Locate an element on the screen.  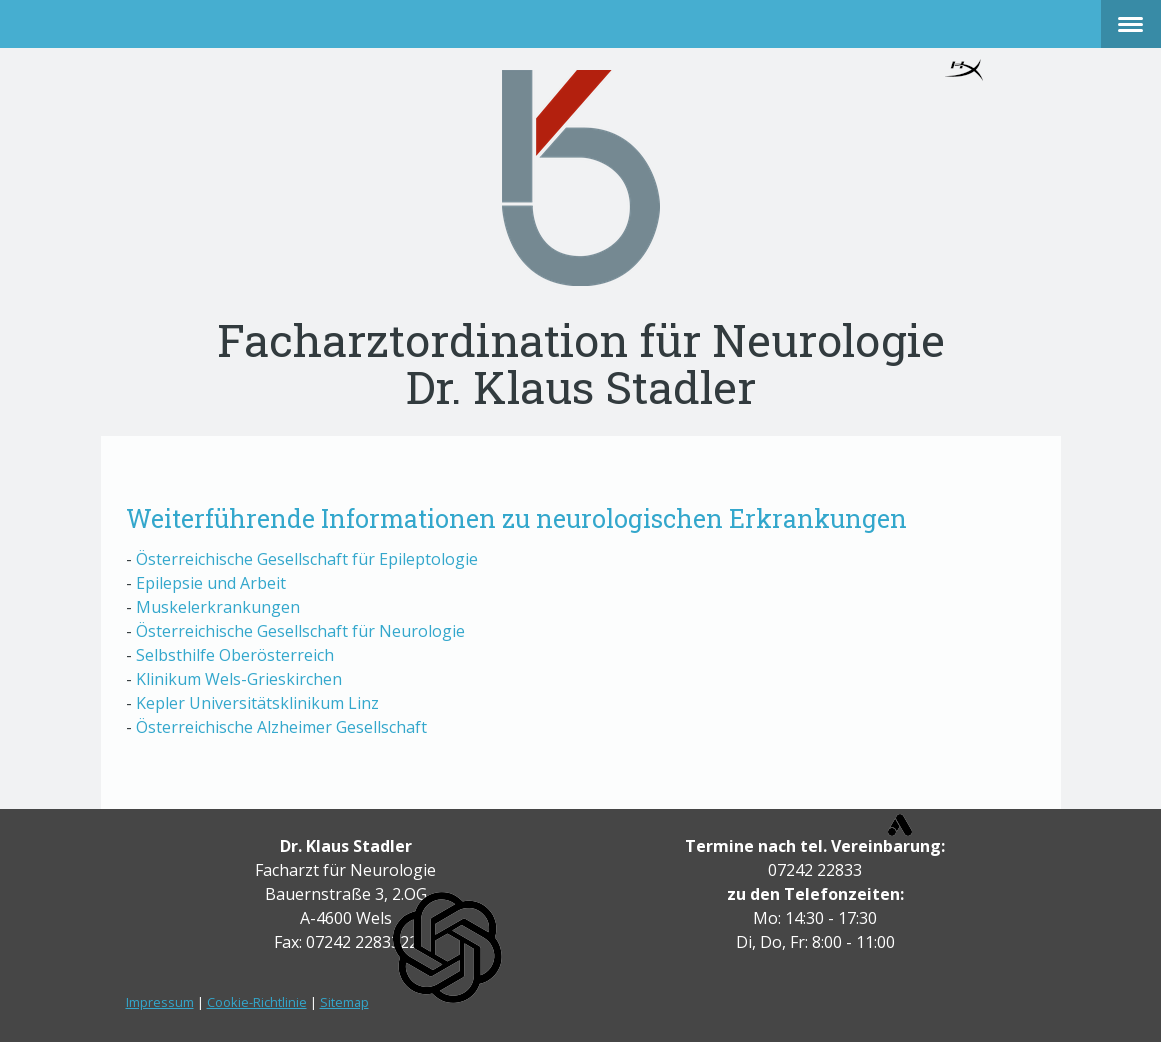
access google ads dashboard is located at coordinates (900, 825).